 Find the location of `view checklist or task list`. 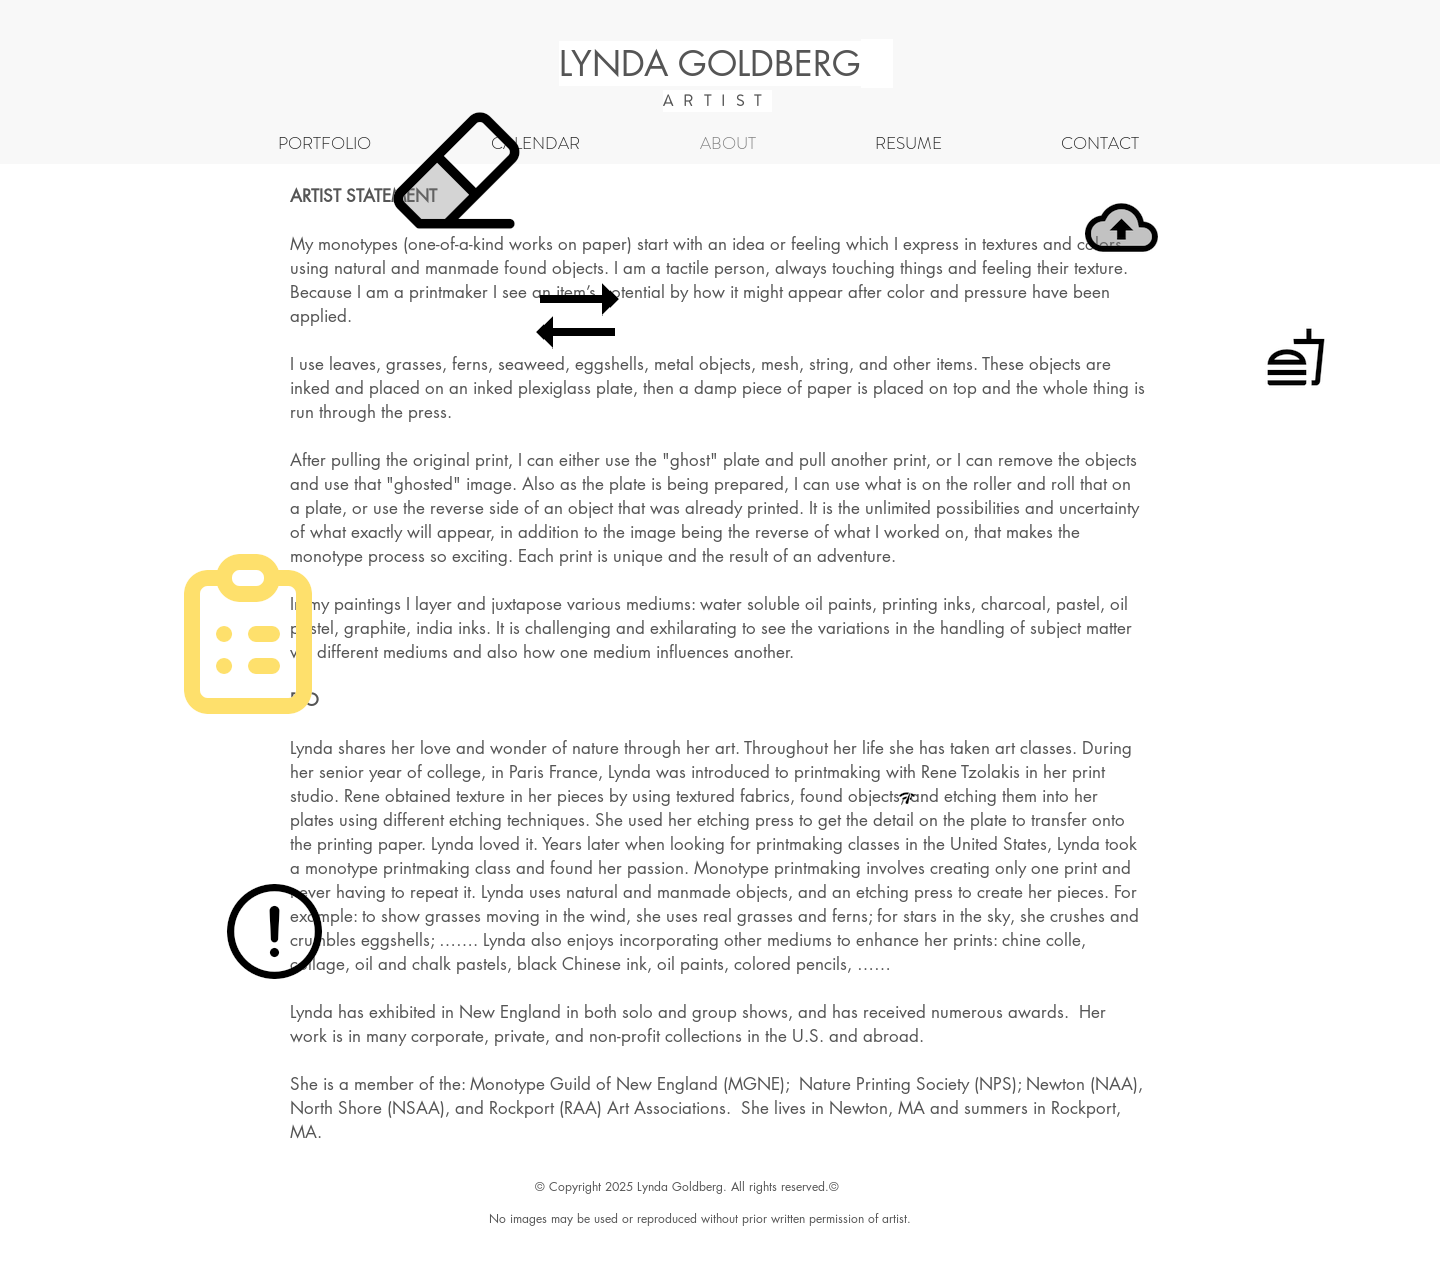

view checklist or task list is located at coordinates (248, 634).